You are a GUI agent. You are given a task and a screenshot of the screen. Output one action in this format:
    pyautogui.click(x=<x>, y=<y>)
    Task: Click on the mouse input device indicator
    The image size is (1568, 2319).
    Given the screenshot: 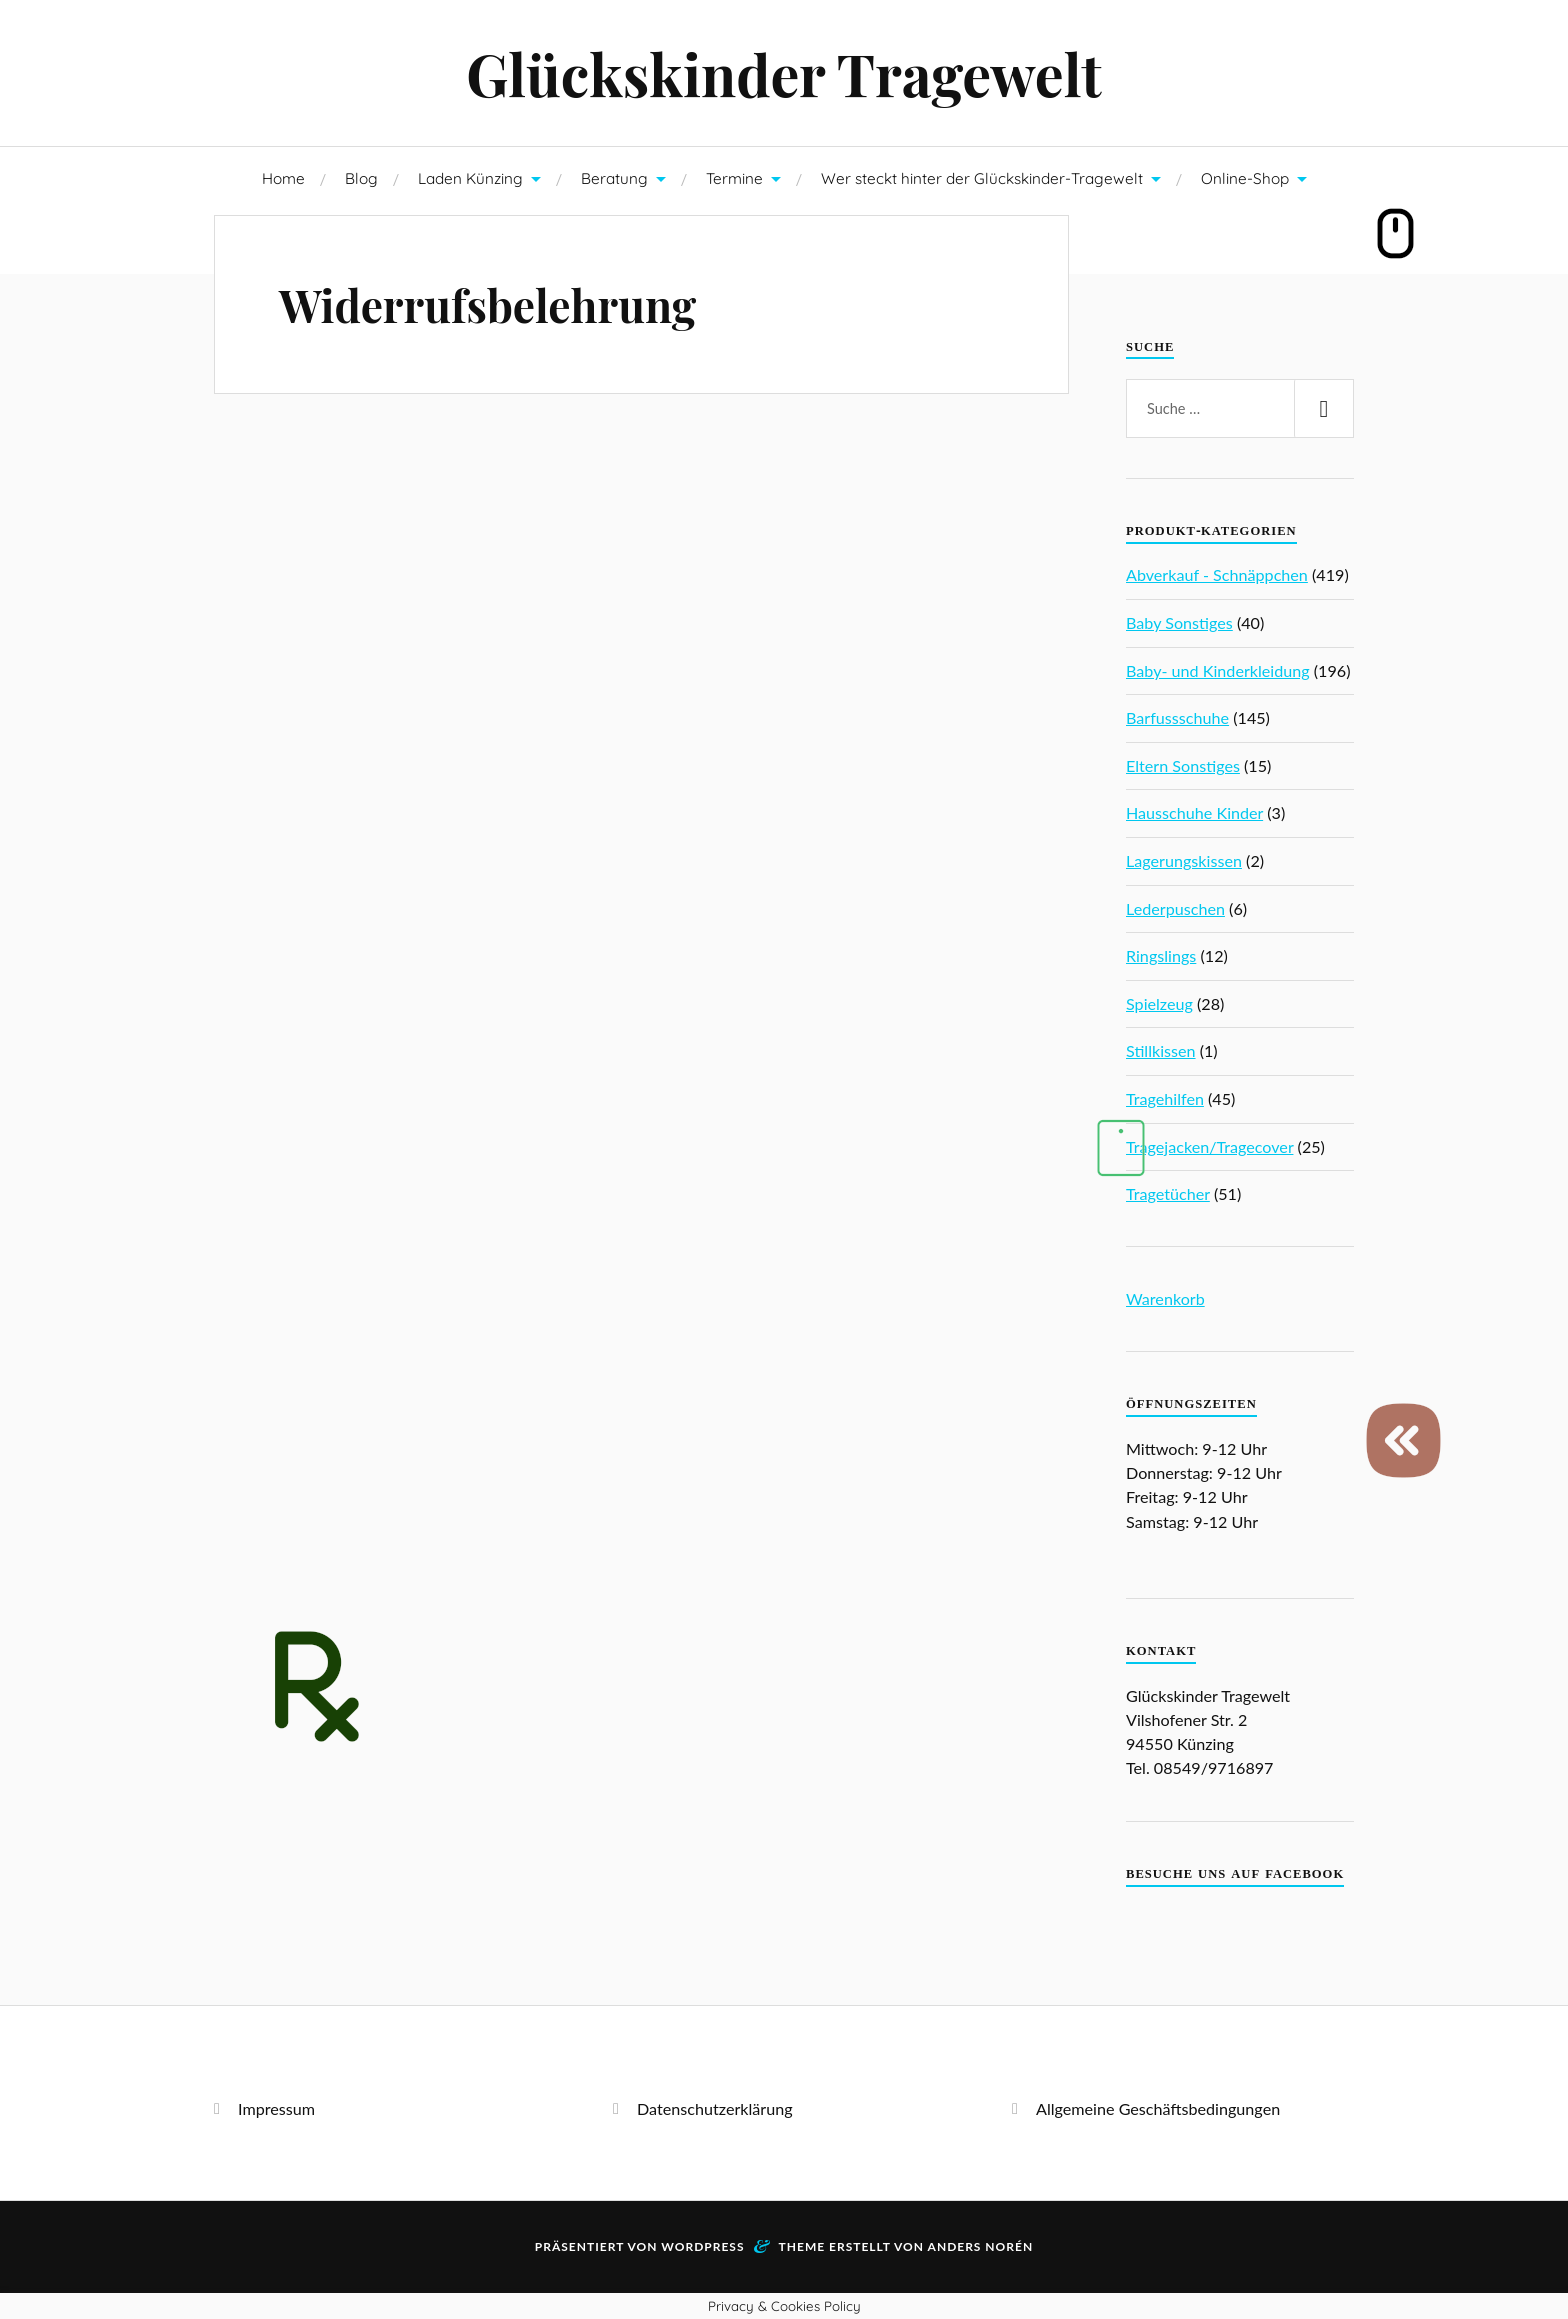 What is the action you would take?
    pyautogui.click(x=1395, y=233)
    